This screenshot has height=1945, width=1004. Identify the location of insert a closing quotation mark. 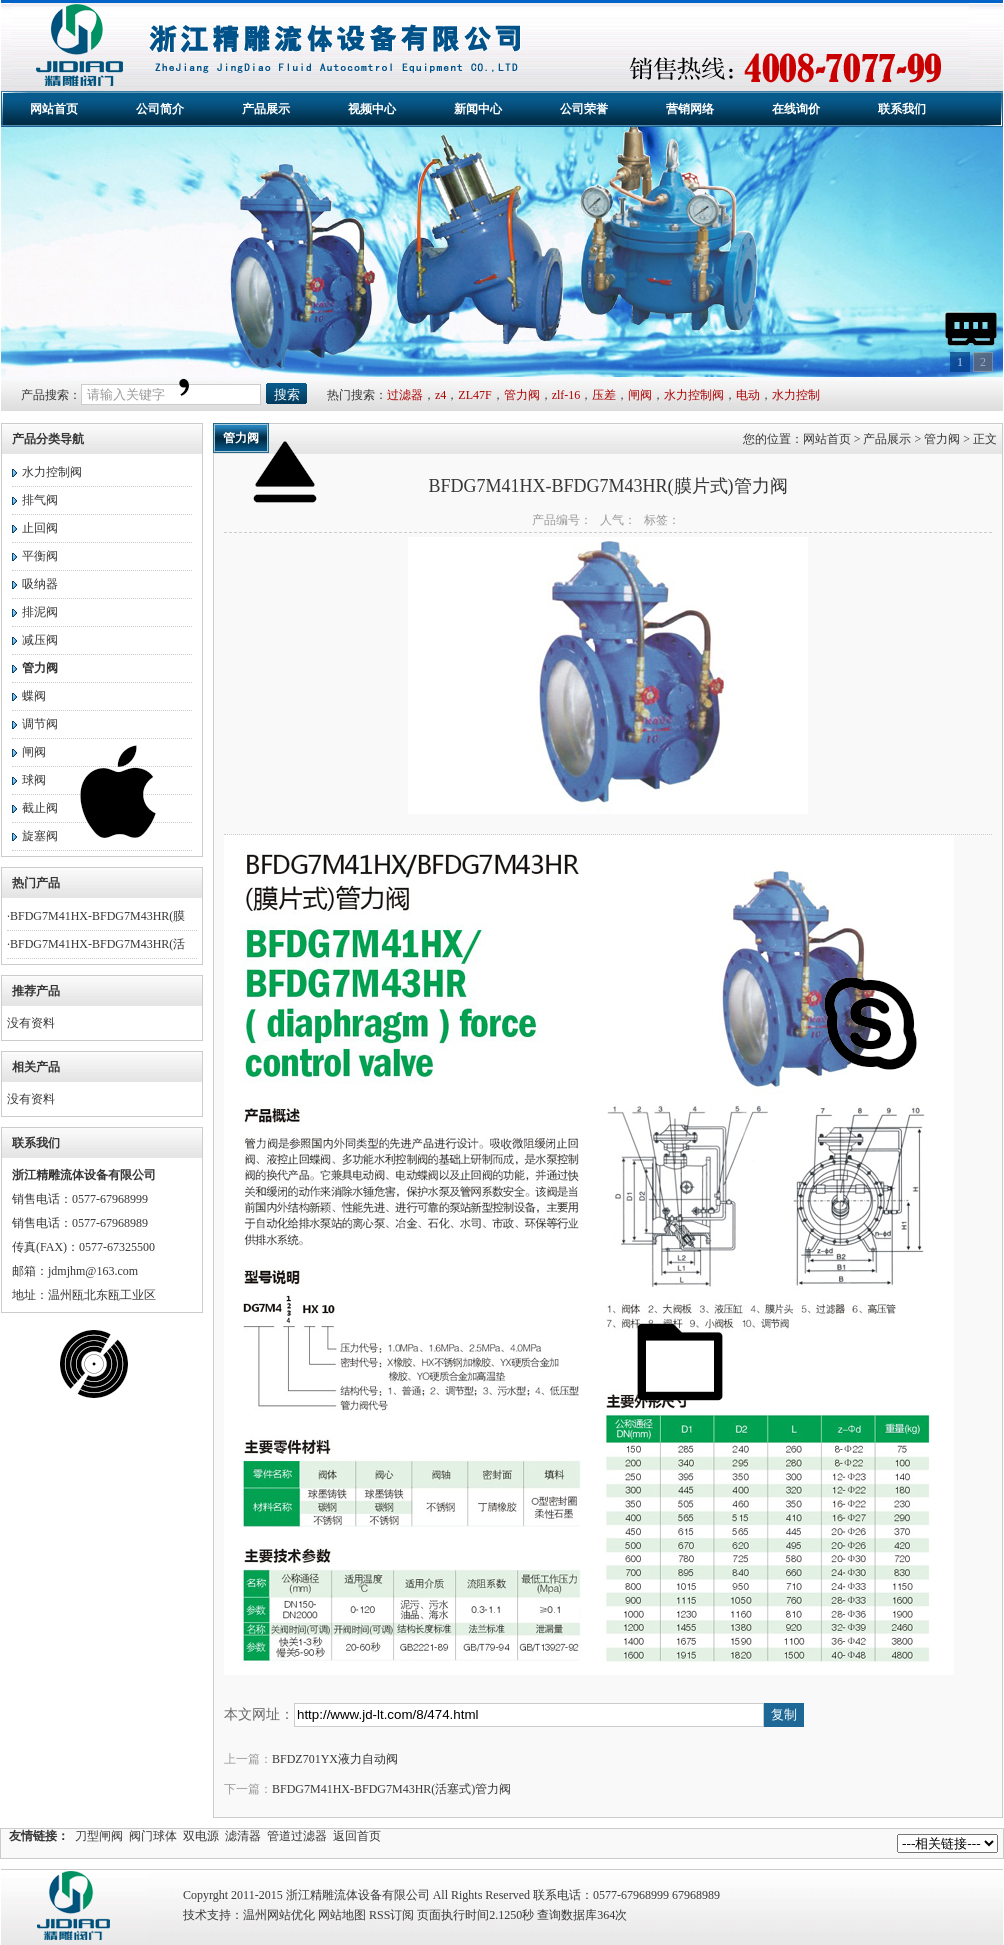
(184, 387).